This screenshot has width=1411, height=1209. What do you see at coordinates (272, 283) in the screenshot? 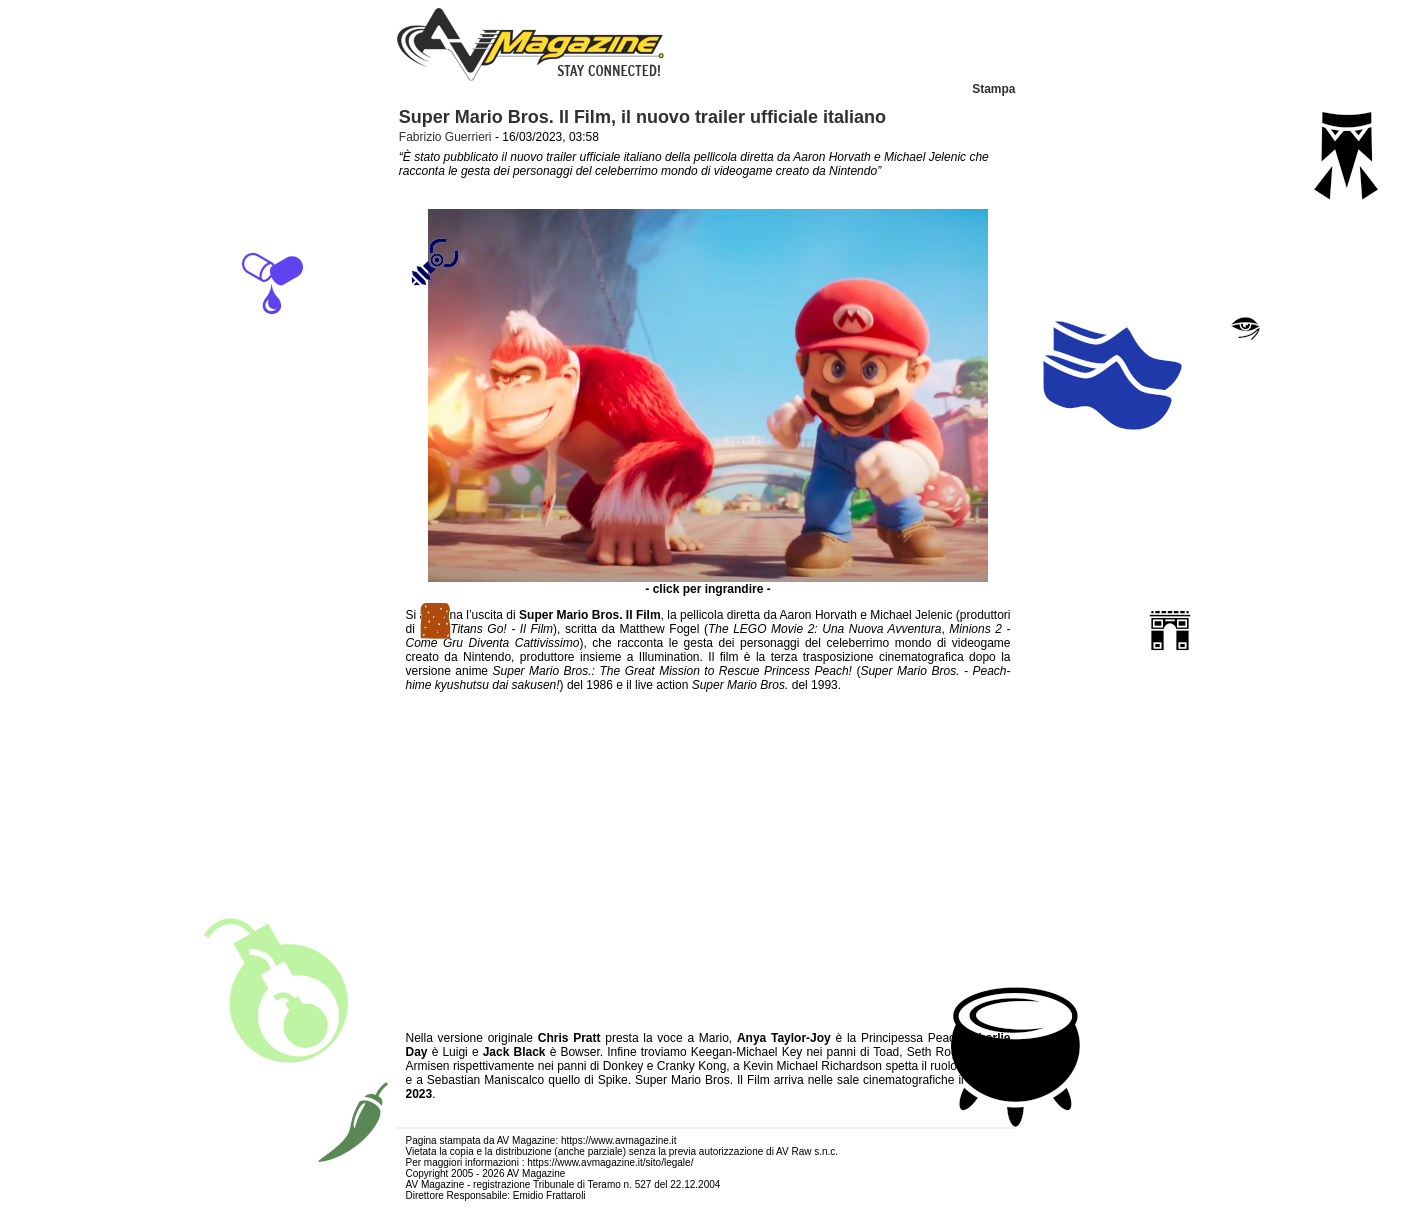
I see `indicates medication dosage or liquid medicine` at bounding box center [272, 283].